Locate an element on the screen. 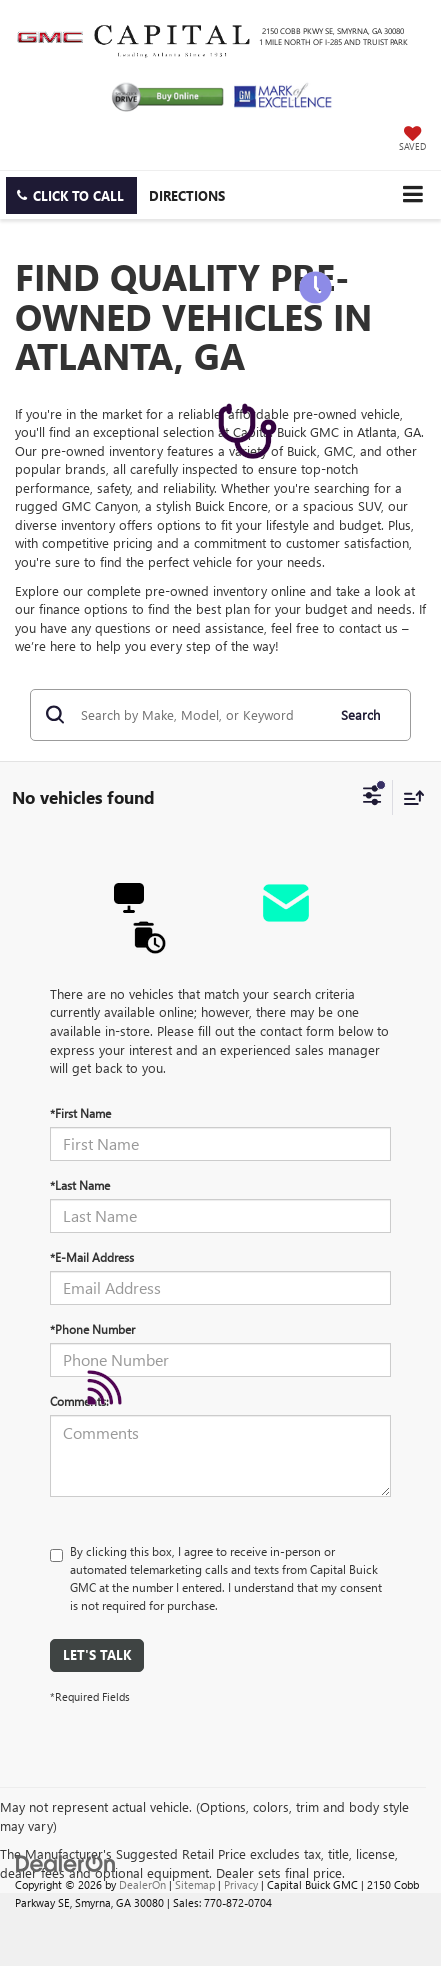 Image resolution: width=441 pixels, height=1970 pixels. enable auto-delete for messages or files is located at coordinates (149, 937).